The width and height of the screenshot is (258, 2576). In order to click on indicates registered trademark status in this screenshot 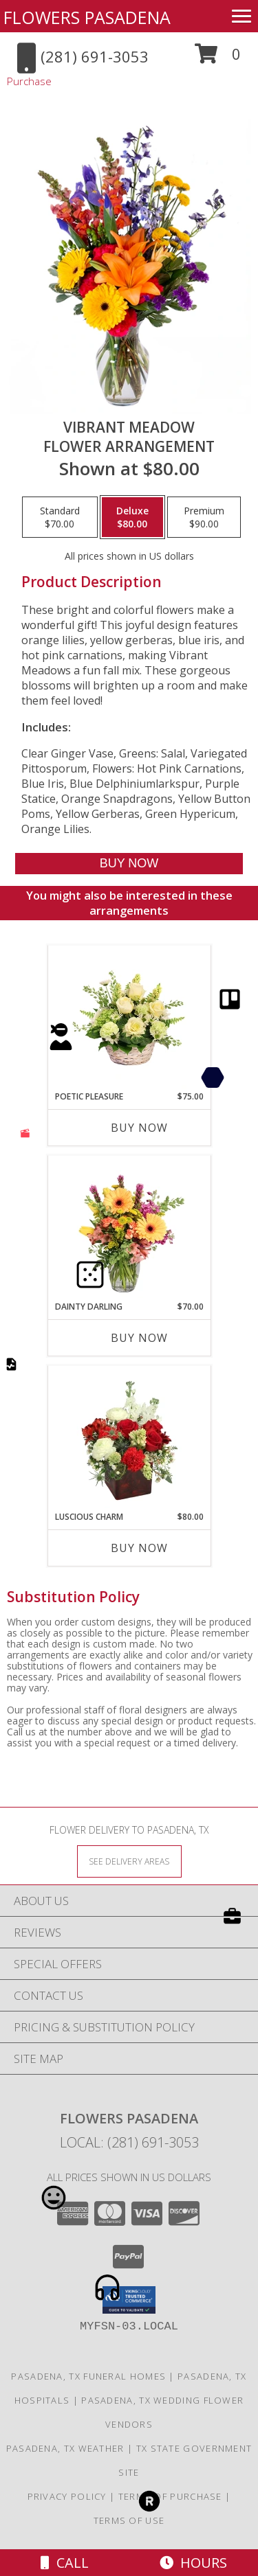, I will do `click(149, 2501)`.